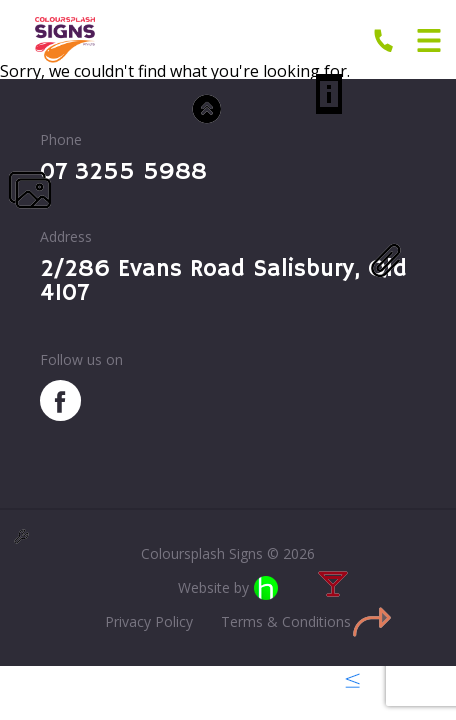 This screenshot has width=456, height=720. Describe the element at coordinates (372, 622) in the screenshot. I see `share or forward content` at that location.